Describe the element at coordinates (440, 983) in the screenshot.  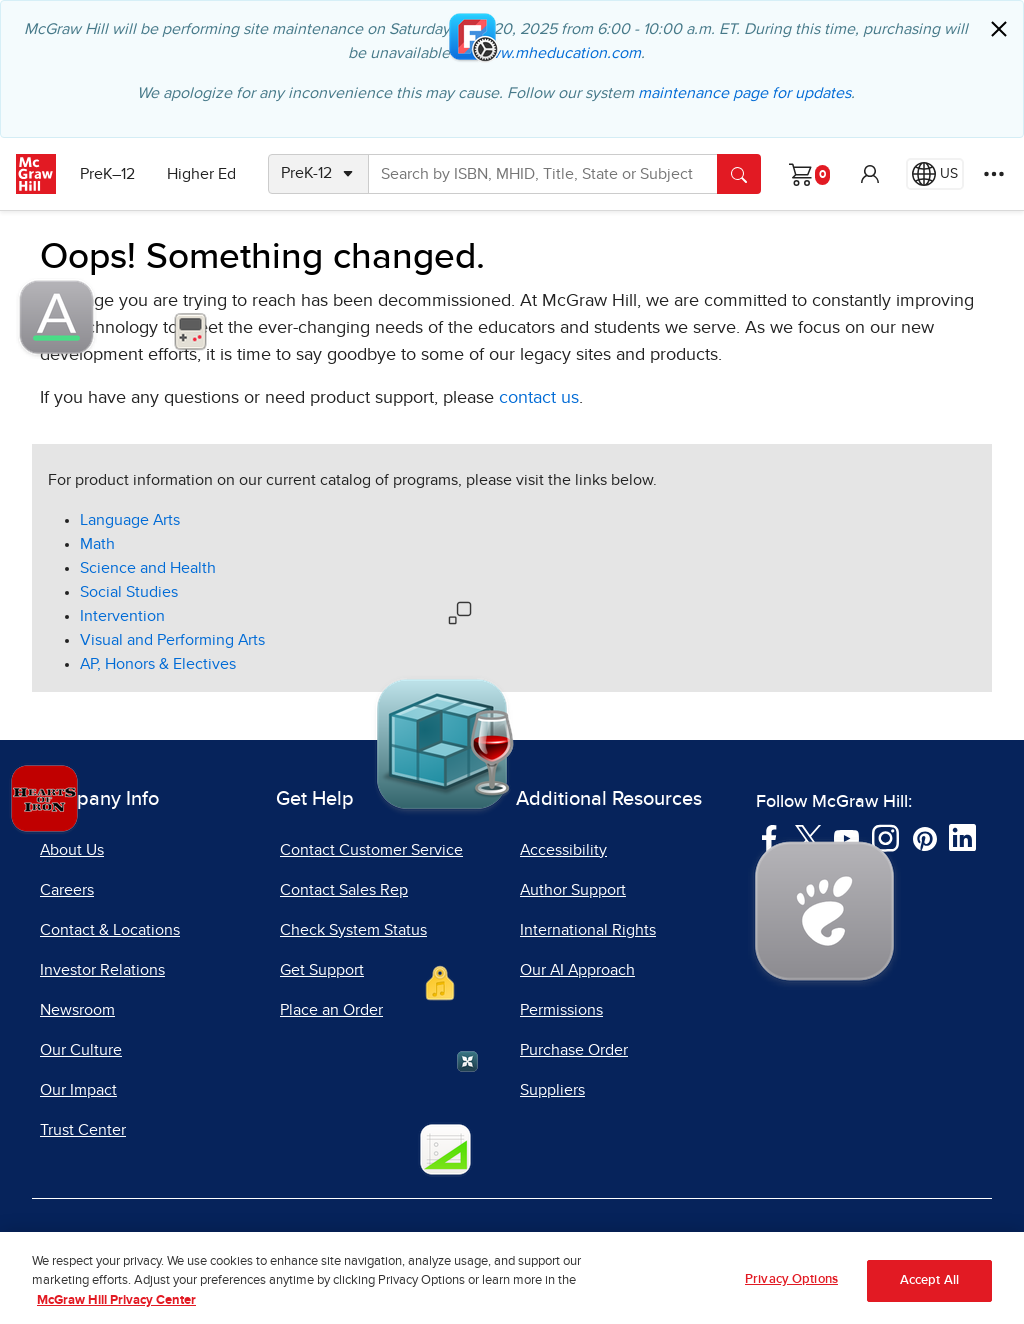
I see `open EarTag music tagging application` at that location.